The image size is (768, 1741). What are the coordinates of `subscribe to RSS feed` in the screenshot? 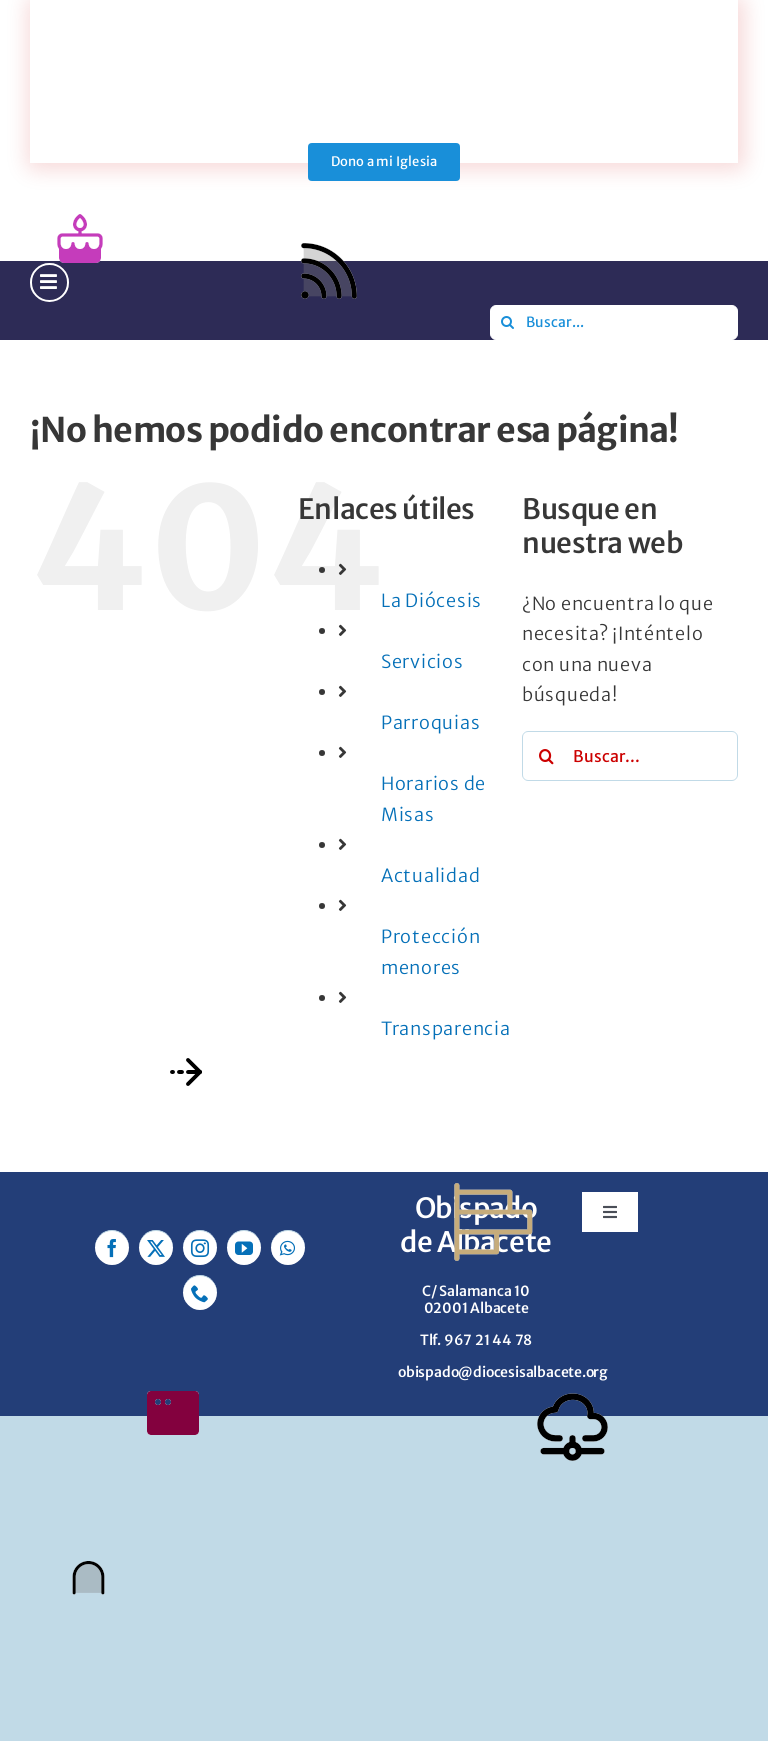 It's located at (326, 273).